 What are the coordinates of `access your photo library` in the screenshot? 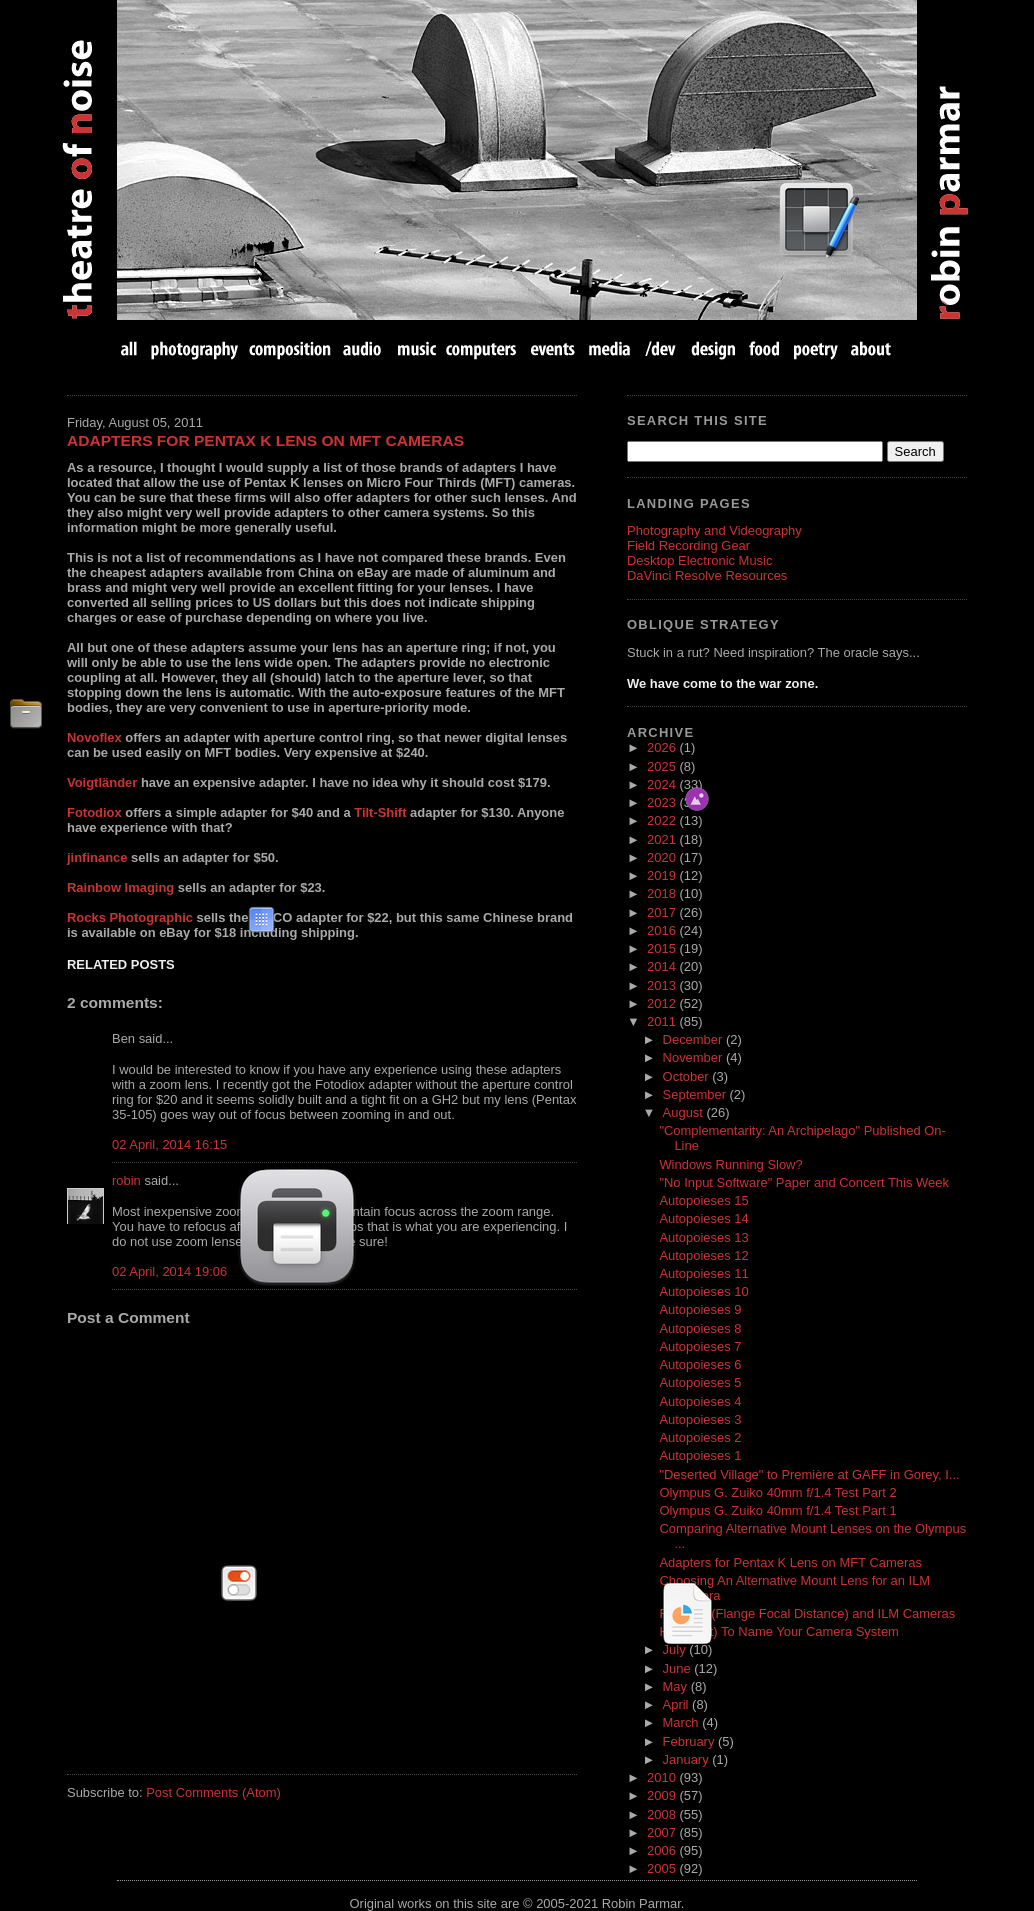 It's located at (697, 799).